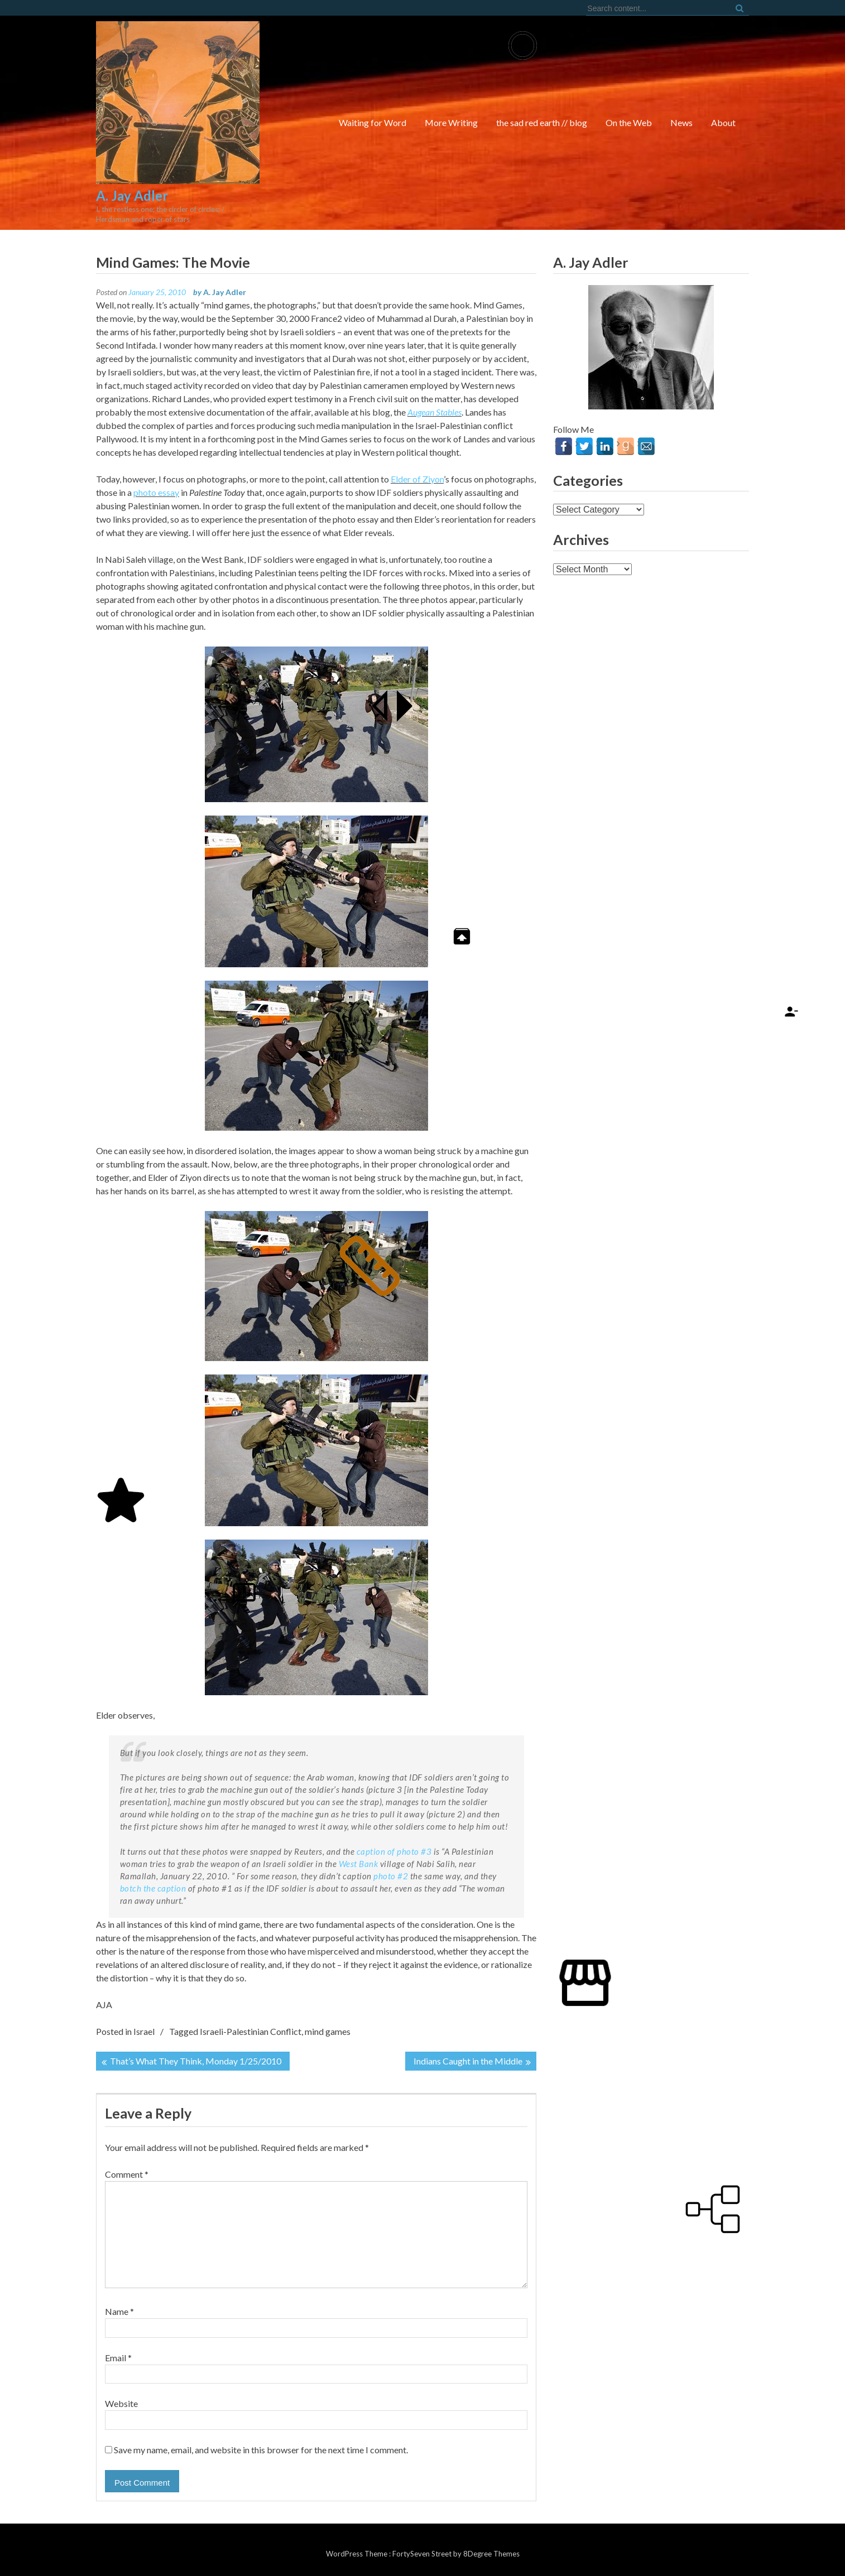 This screenshot has width=845, height=2576. Describe the element at coordinates (791, 1011) in the screenshot. I see `remove a contact or friend` at that location.